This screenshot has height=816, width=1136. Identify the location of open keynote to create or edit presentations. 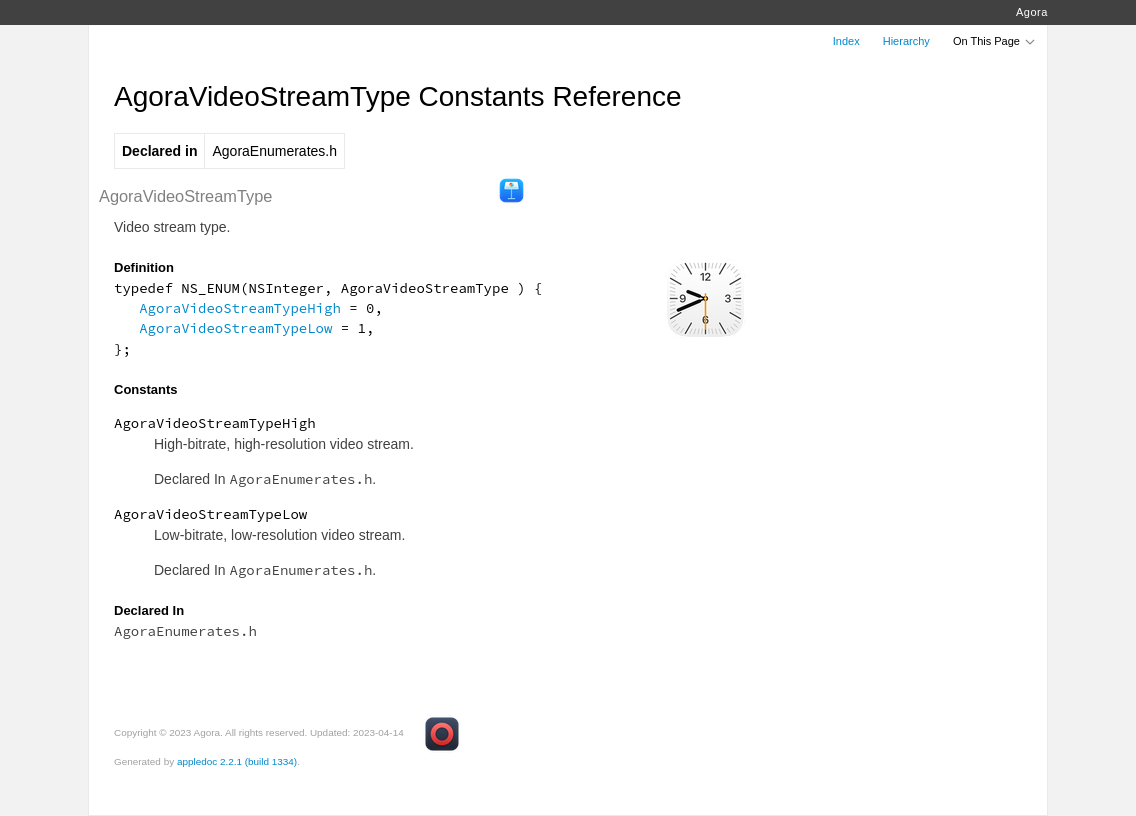
(511, 190).